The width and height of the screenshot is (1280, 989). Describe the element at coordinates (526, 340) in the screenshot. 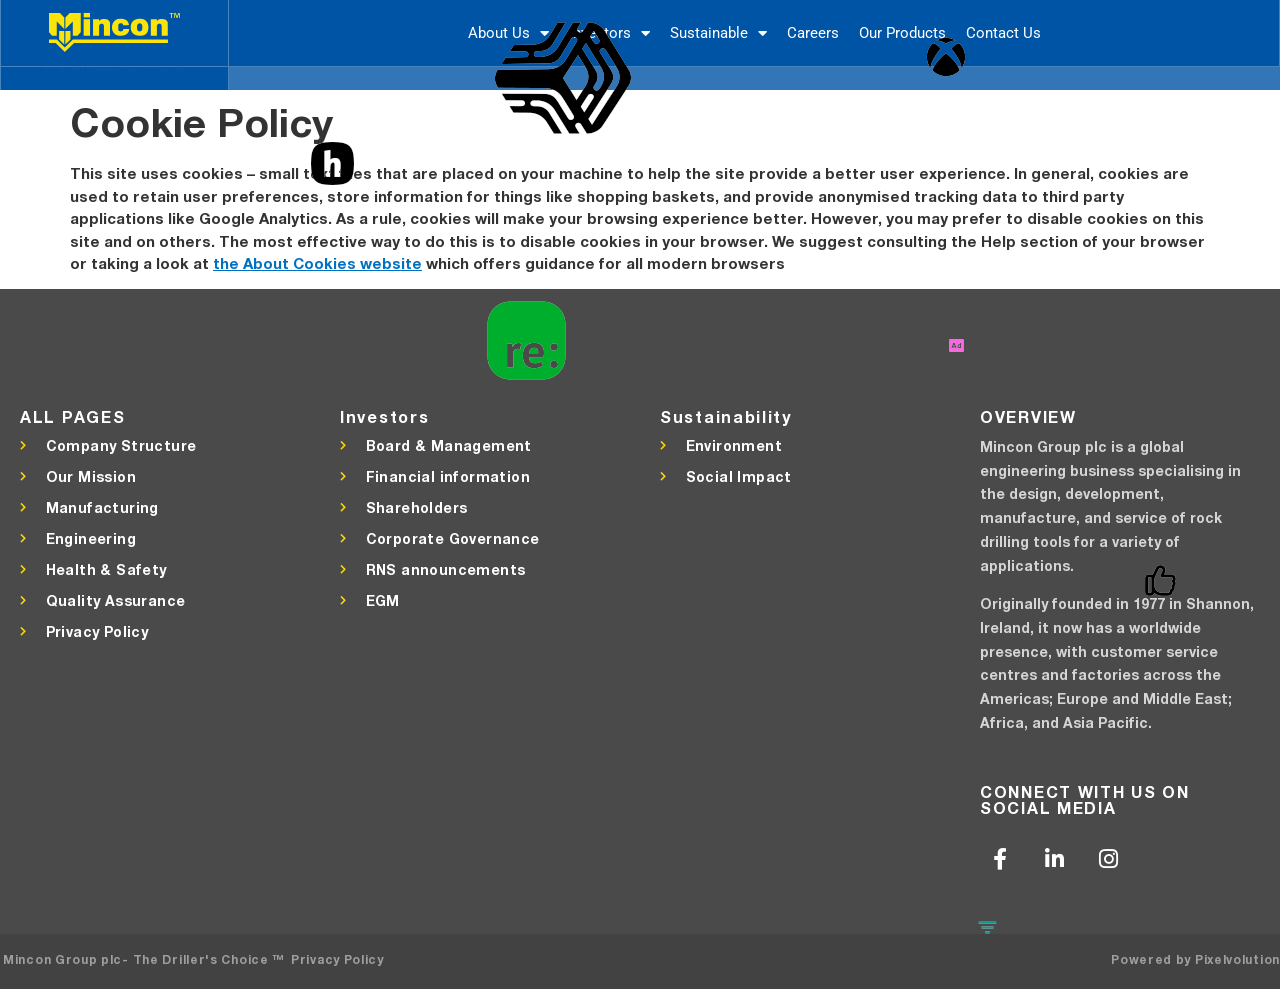

I see `replyd app logo` at that location.